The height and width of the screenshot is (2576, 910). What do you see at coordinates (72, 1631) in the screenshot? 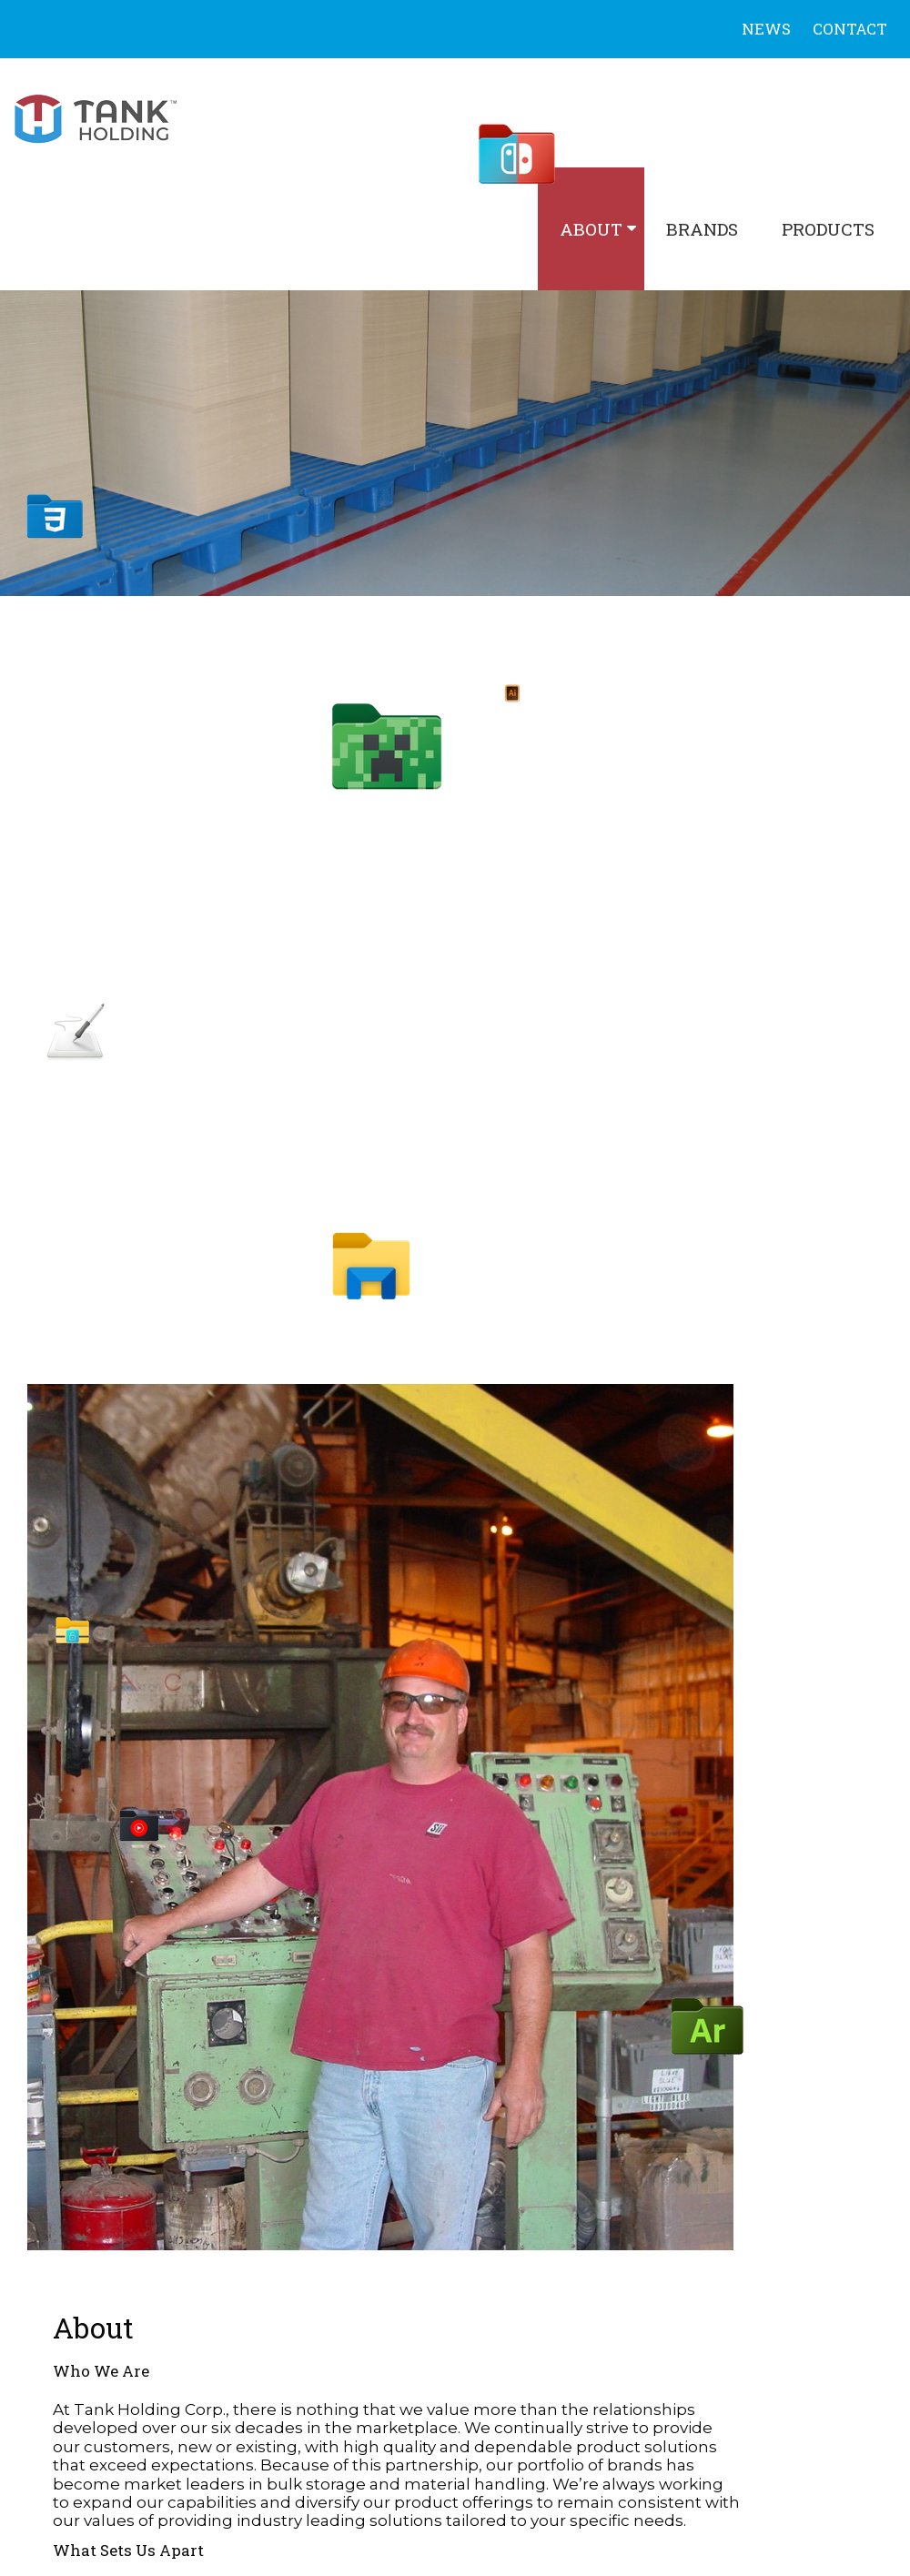
I see `access an unlocked or unprotected folder` at bounding box center [72, 1631].